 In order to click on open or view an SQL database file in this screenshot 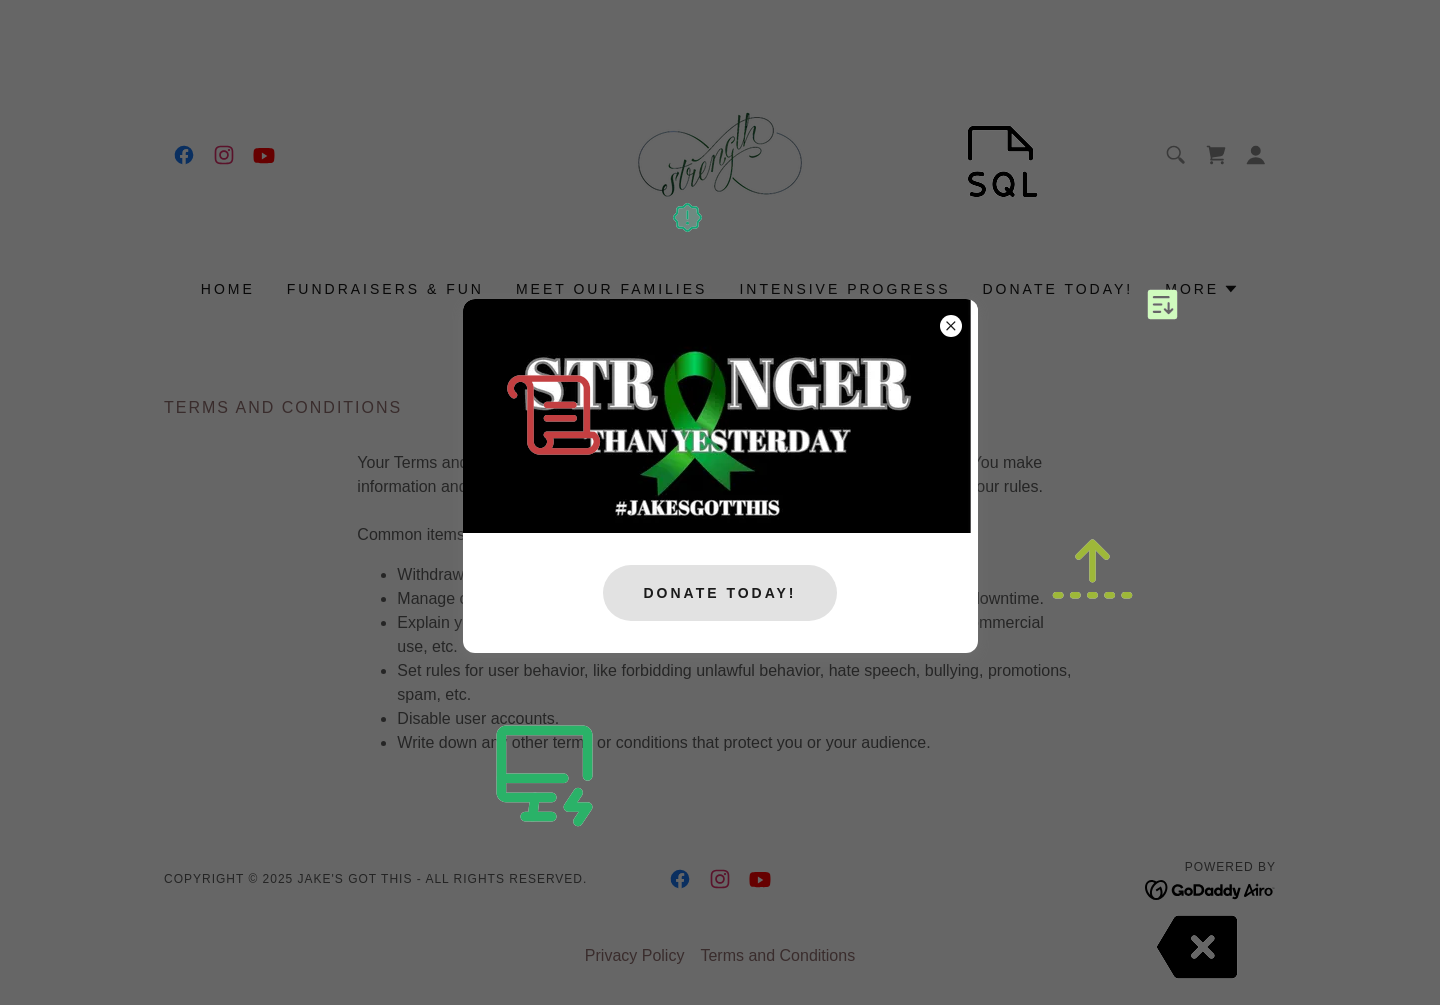, I will do `click(1000, 164)`.